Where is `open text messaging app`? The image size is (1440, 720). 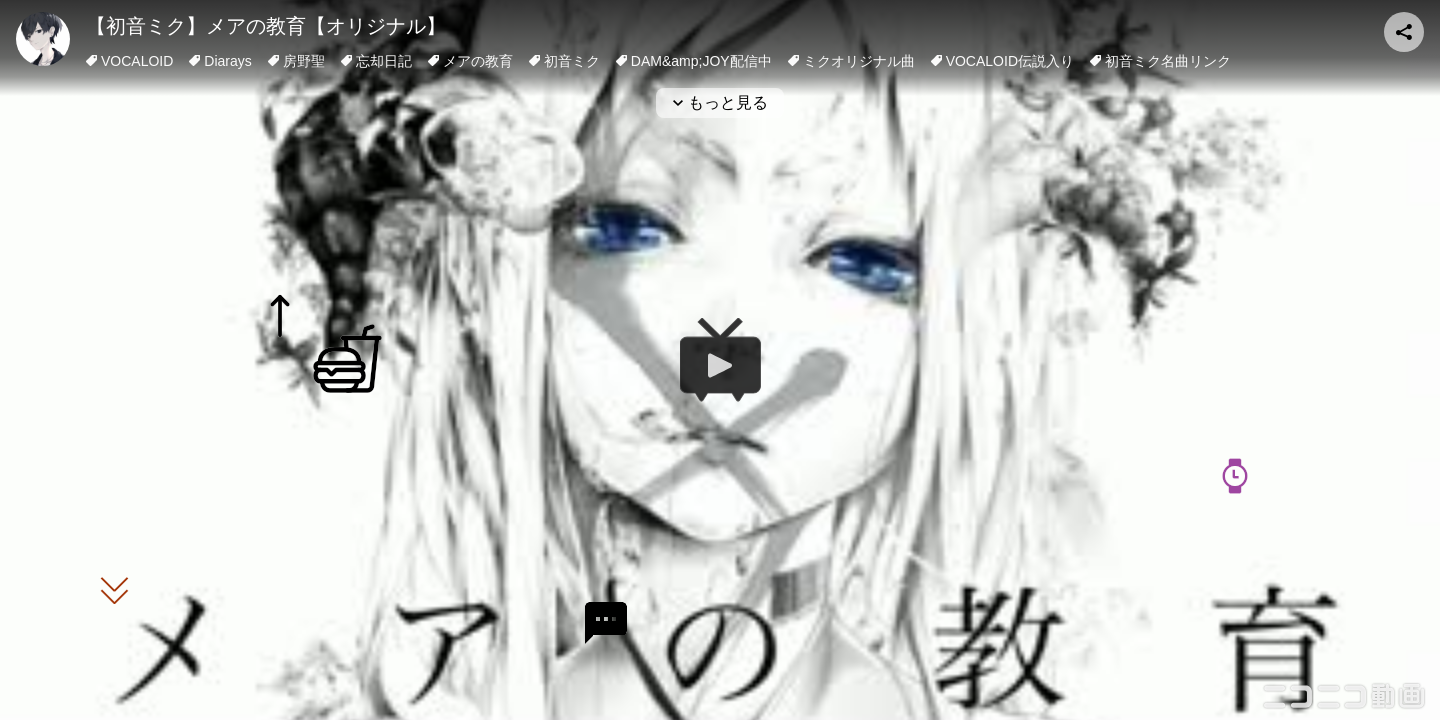 open text messaging app is located at coordinates (606, 623).